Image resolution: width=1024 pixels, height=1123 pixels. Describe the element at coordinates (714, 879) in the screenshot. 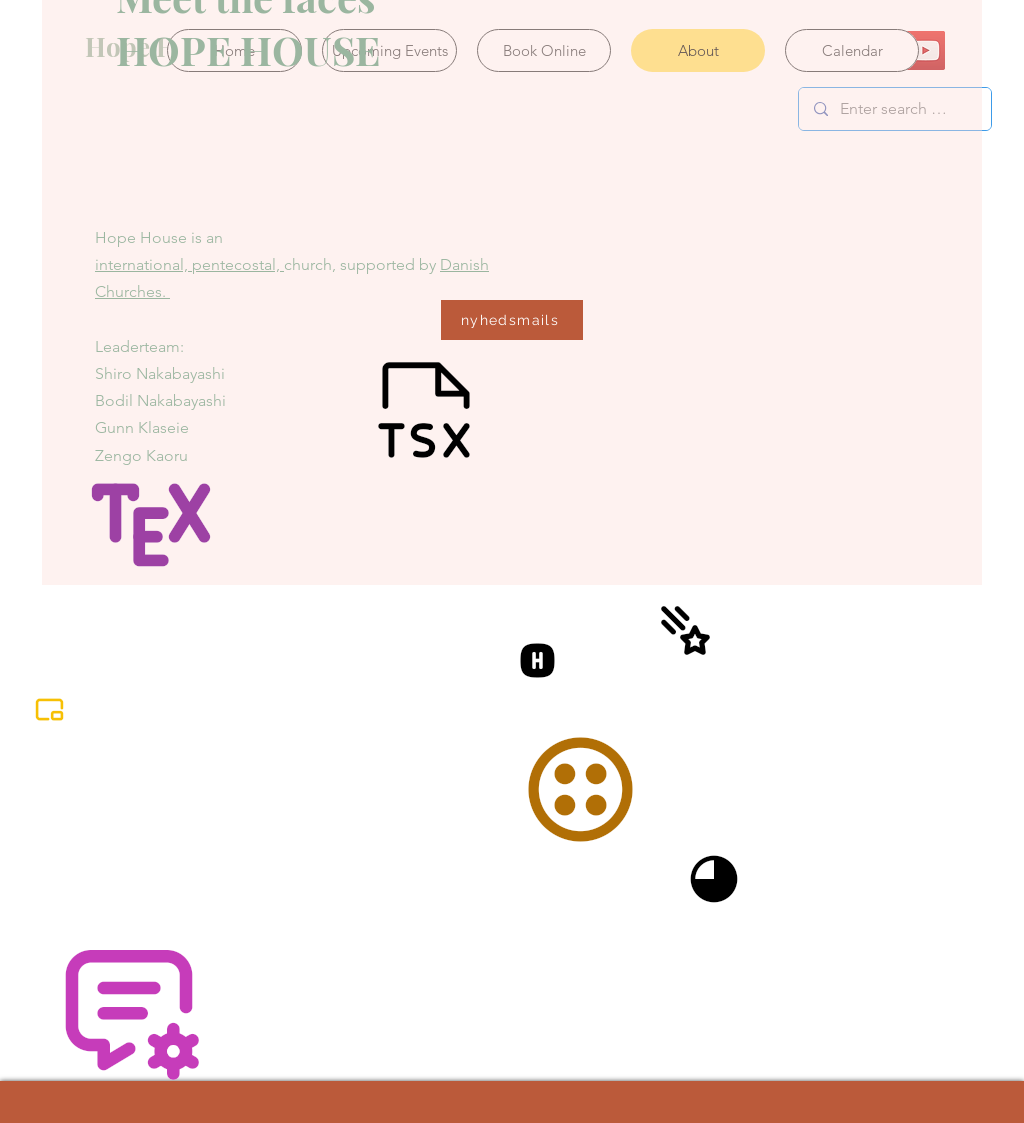

I see `indicates 75% progress or completion` at that location.